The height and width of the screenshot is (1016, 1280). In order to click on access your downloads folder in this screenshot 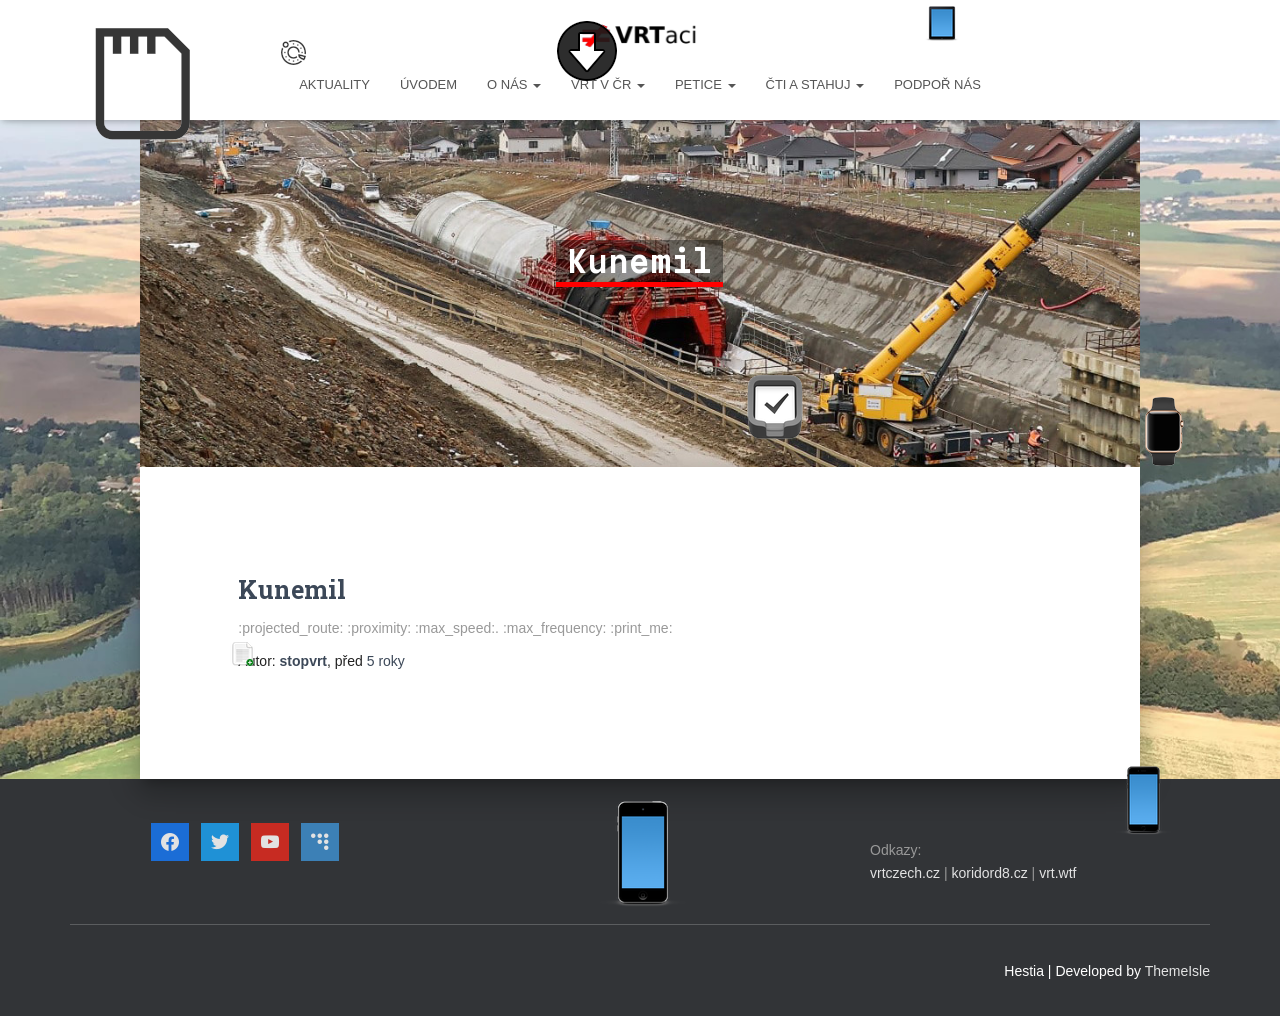, I will do `click(587, 51)`.